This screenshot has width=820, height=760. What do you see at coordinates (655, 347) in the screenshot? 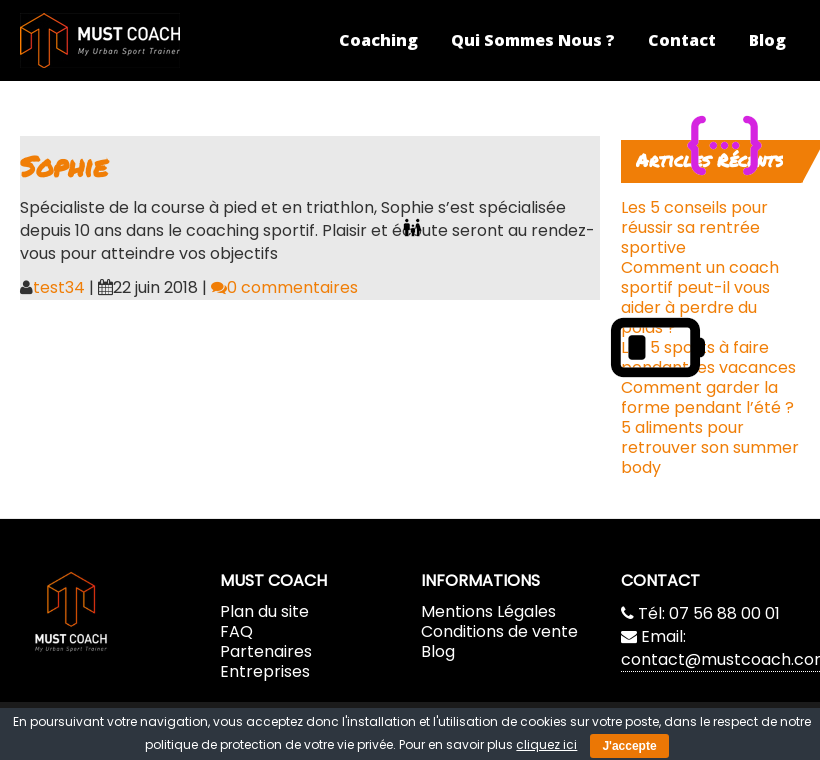
I see `indicates low battery level at approximately 25%` at bounding box center [655, 347].